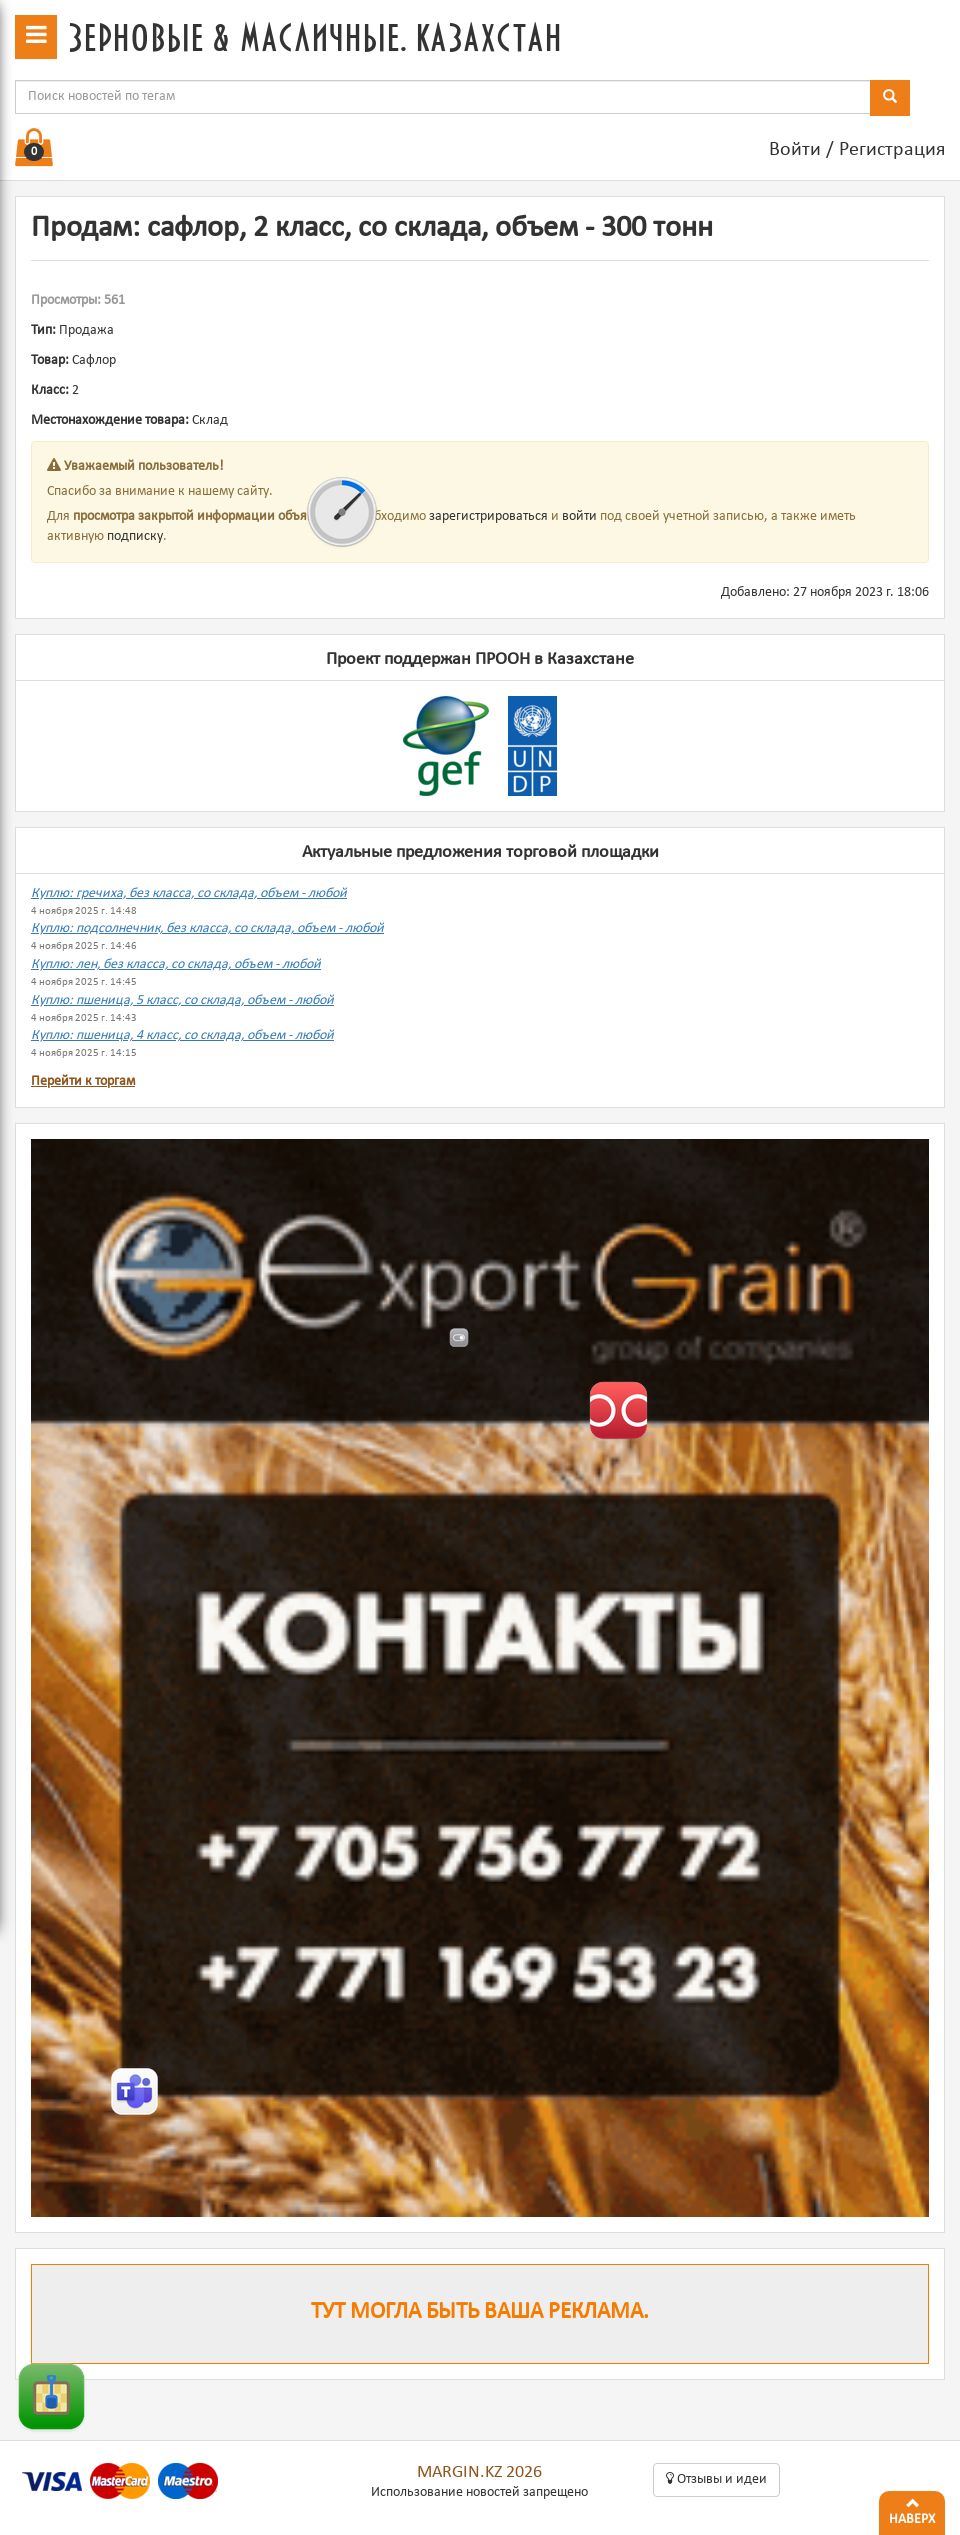 This screenshot has width=960, height=2535. Describe the element at coordinates (134, 2091) in the screenshot. I see `open microsoft teams for linux` at that location.